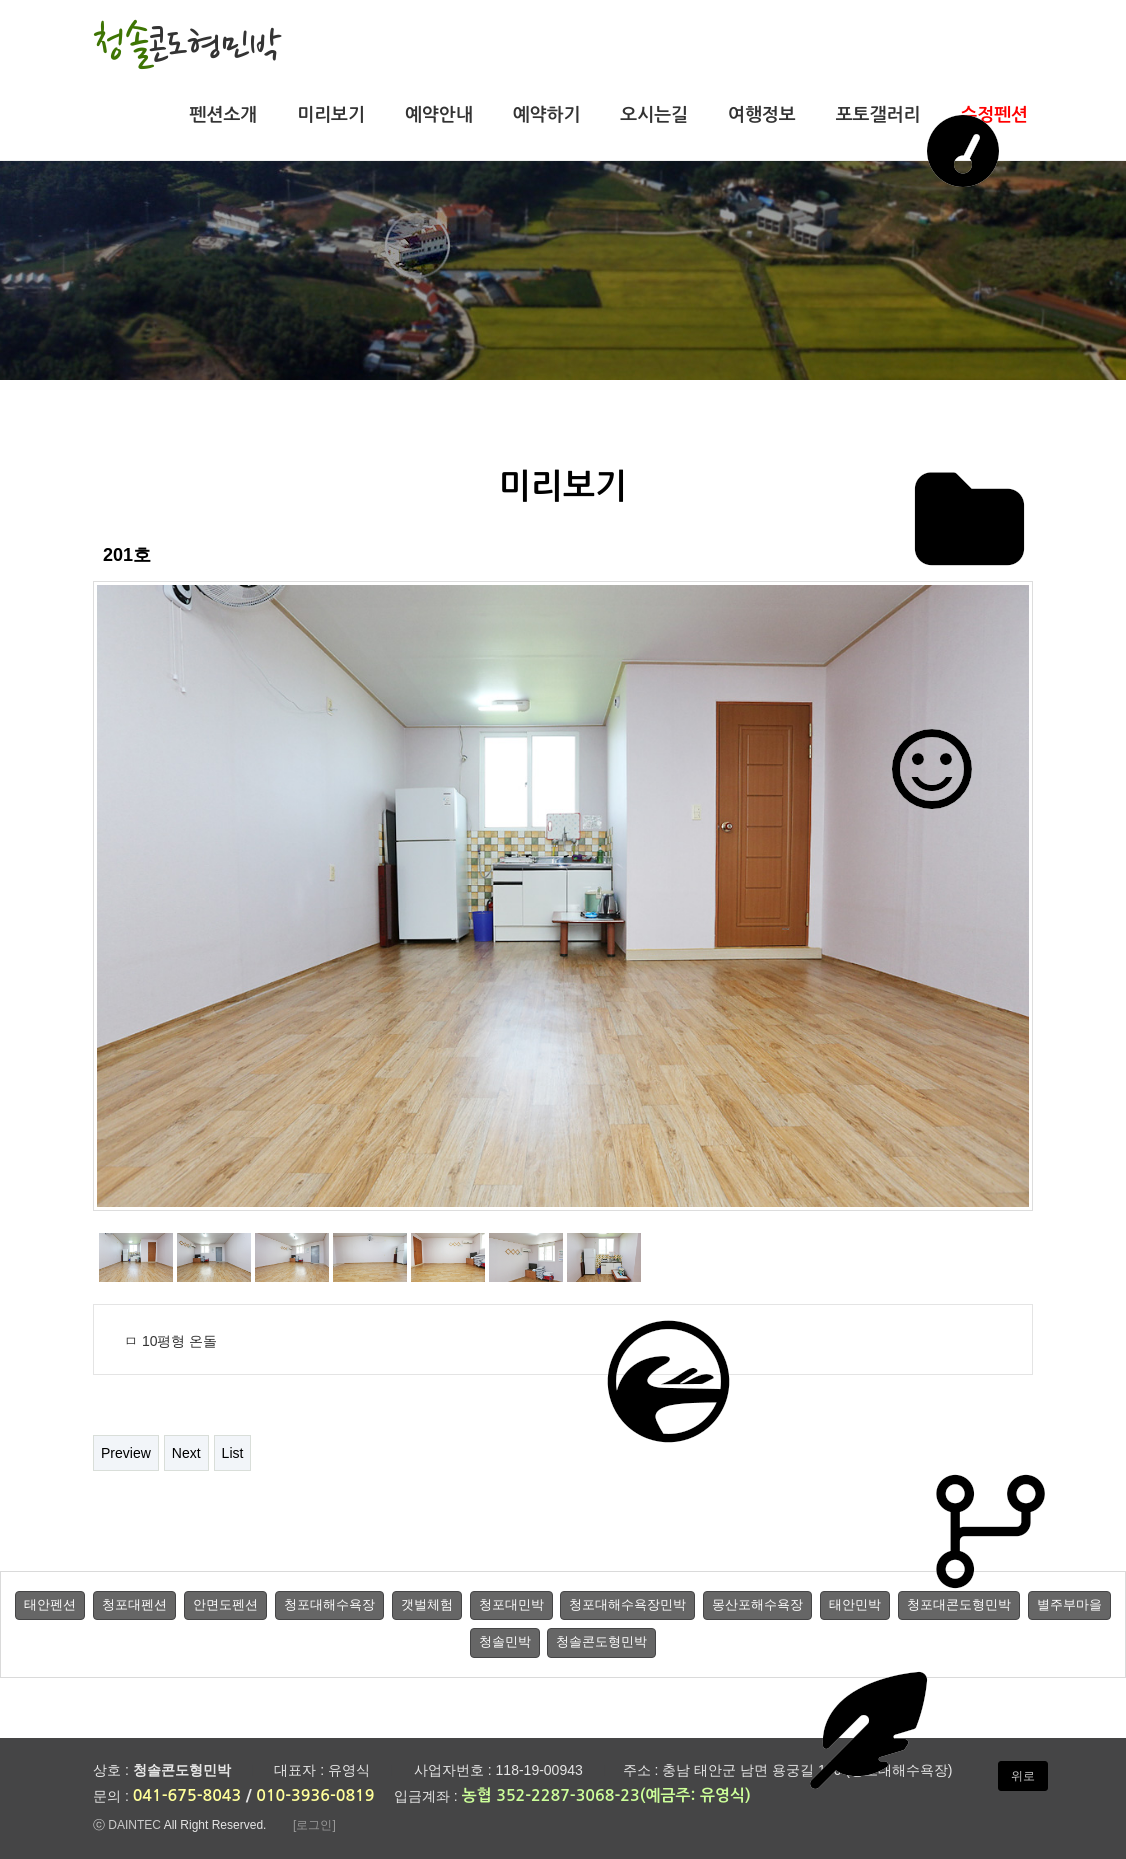 This screenshot has width=1126, height=1859. What do you see at coordinates (867, 1731) in the screenshot?
I see `compose a new message or note` at bounding box center [867, 1731].